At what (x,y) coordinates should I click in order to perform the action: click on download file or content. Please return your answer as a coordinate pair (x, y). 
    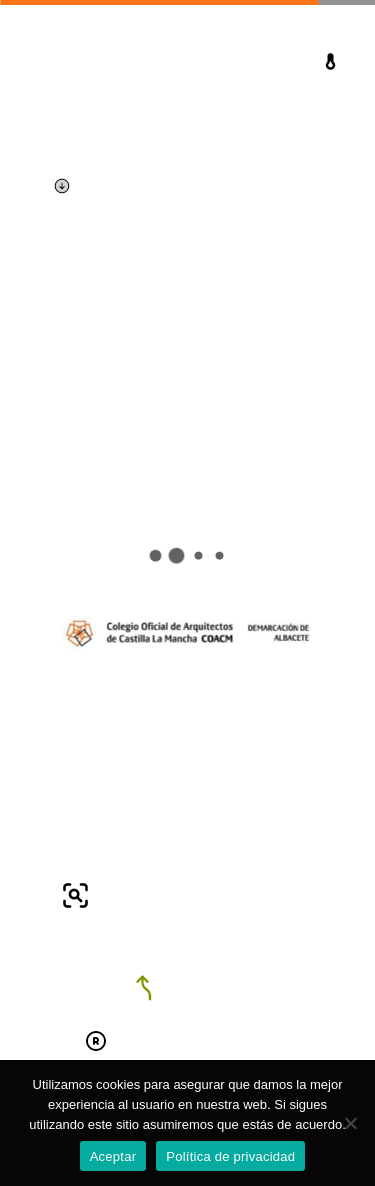
    Looking at the image, I should click on (62, 186).